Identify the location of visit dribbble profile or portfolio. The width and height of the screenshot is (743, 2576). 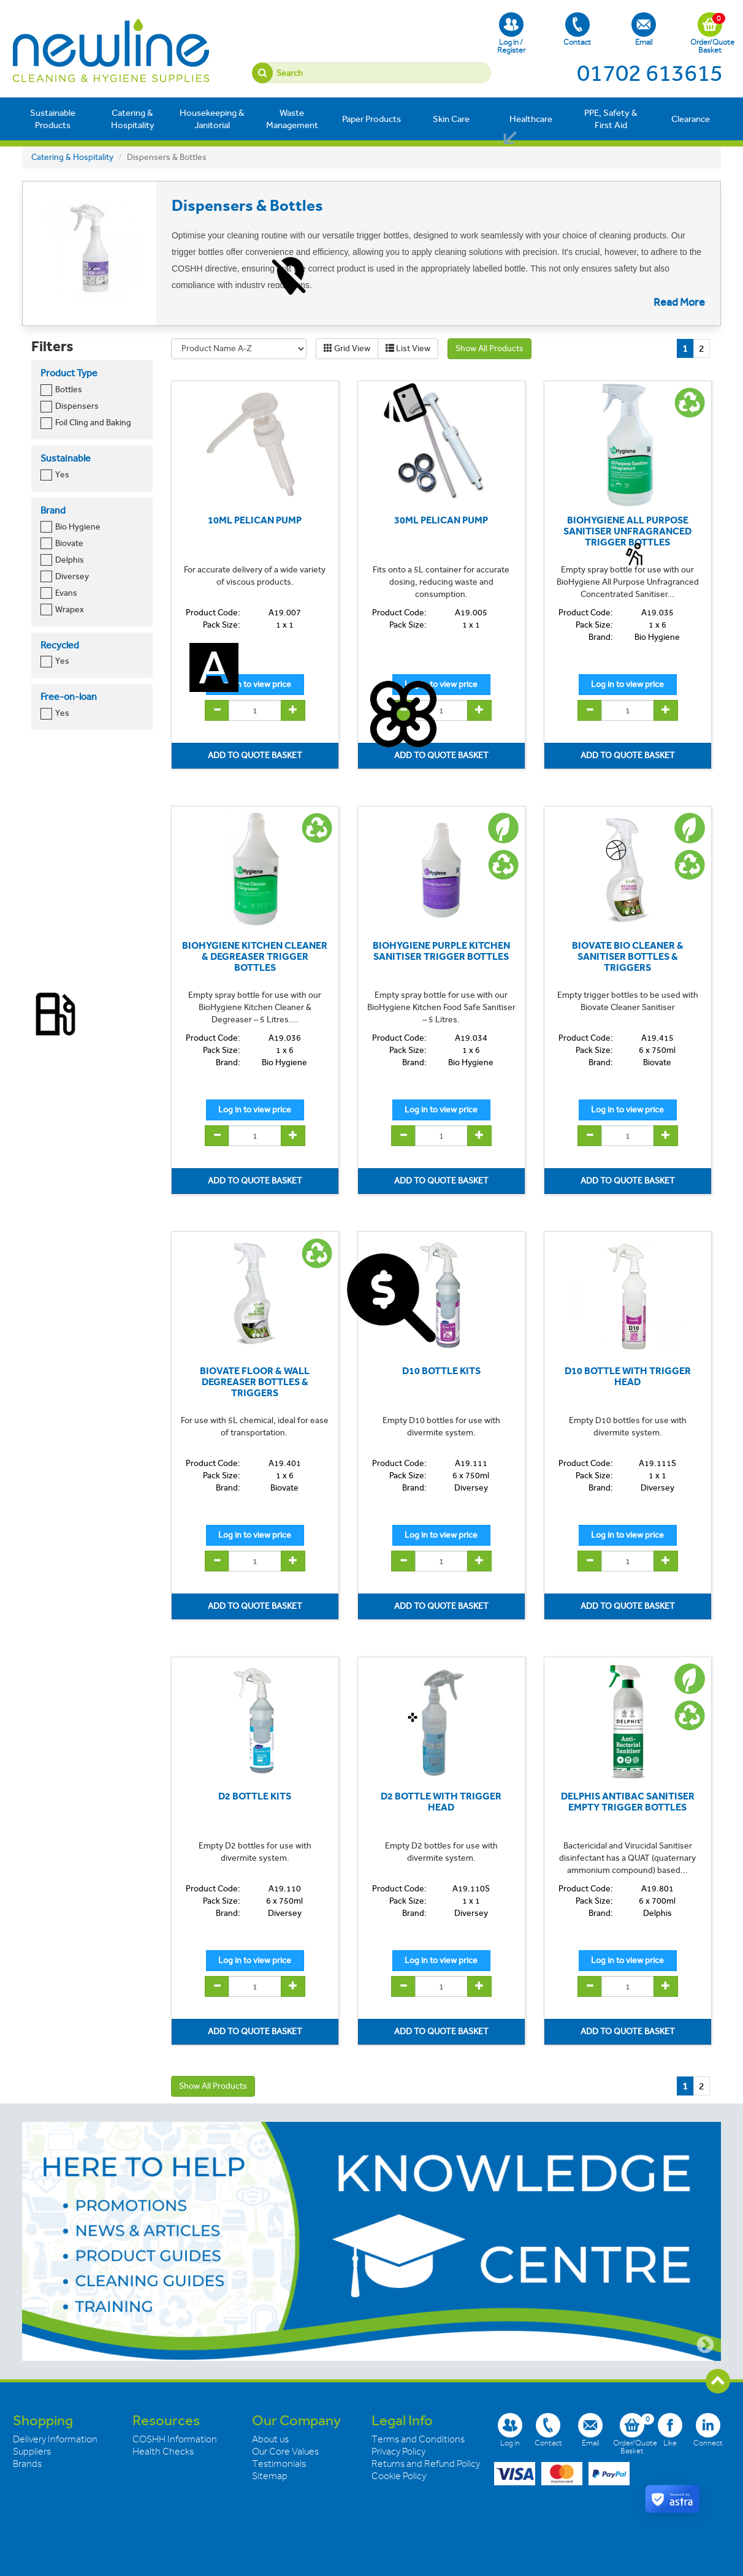
(616, 850).